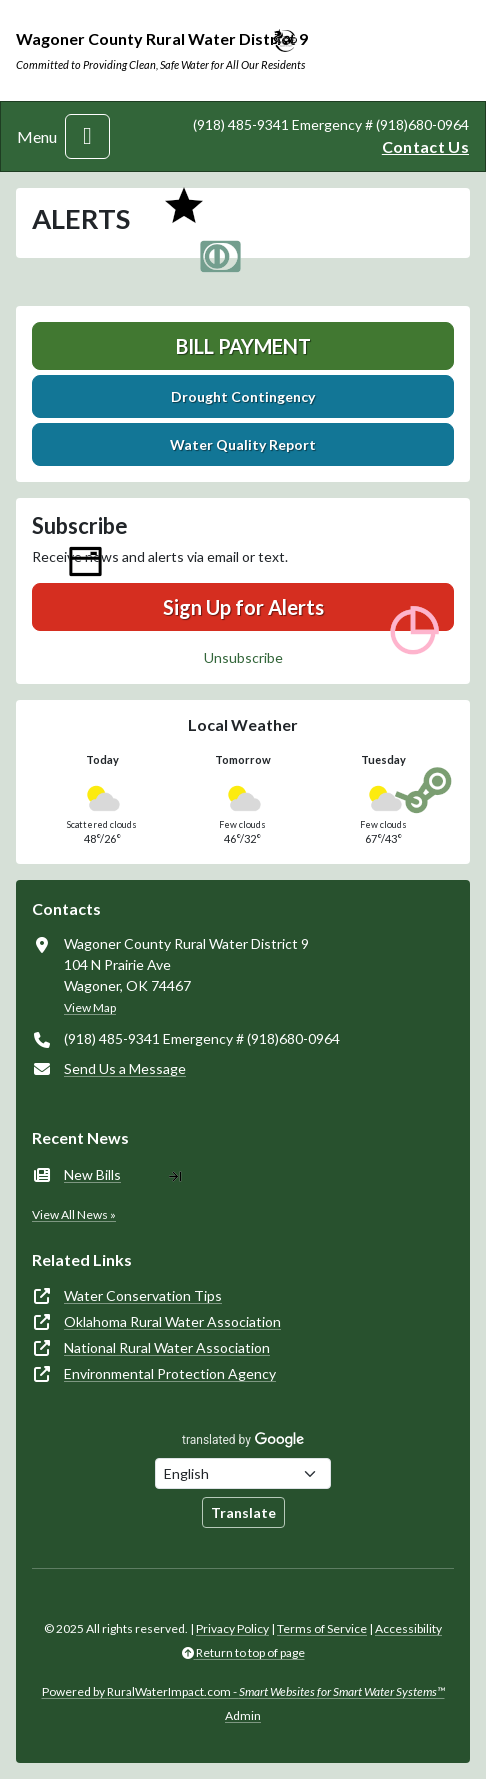  Describe the element at coordinates (423, 789) in the screenshot. I see `open Steam gaming platform` at that location.